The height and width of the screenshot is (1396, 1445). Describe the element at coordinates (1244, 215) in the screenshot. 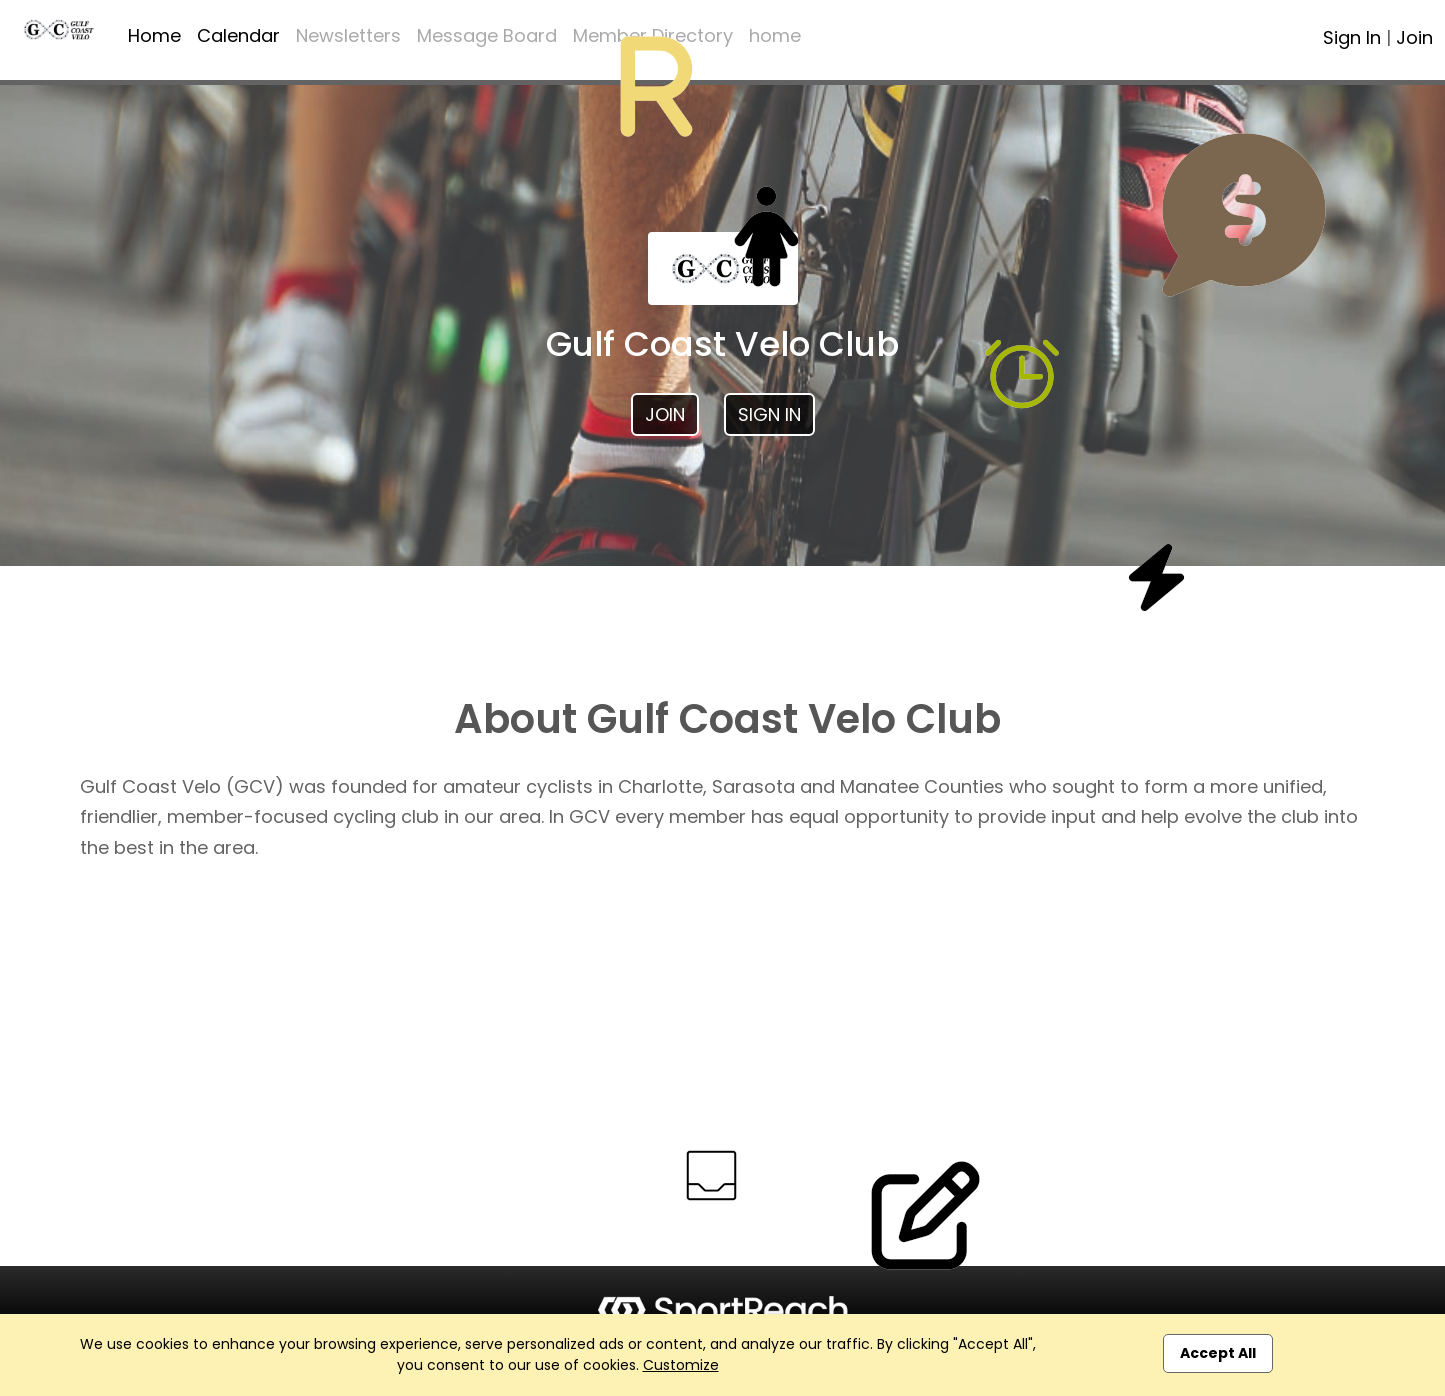

I see `view payment or billing messages` at that location.